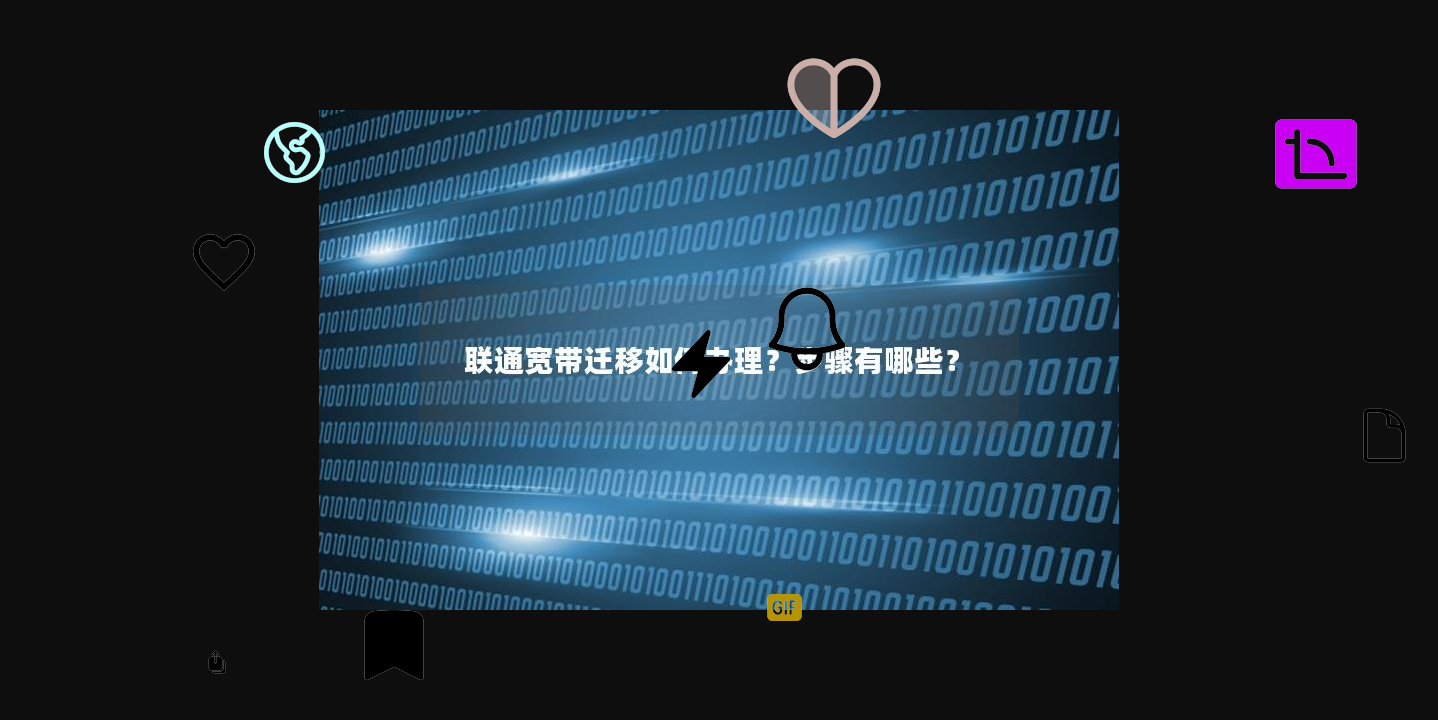 The width and height of the screenshot is (1438, 720). I want to click on indicates flash or lightning mode is enabled, so click(701, 364).